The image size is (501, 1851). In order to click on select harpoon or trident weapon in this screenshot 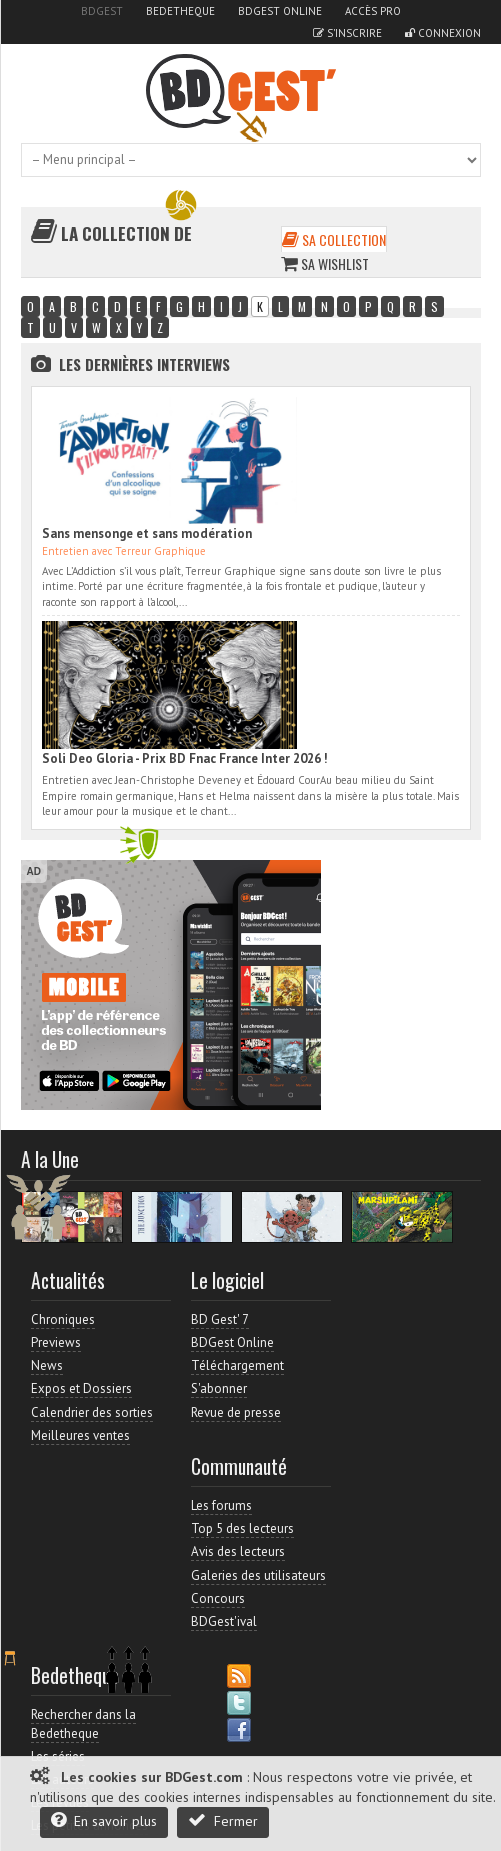, I will do `click(252, 127)`.